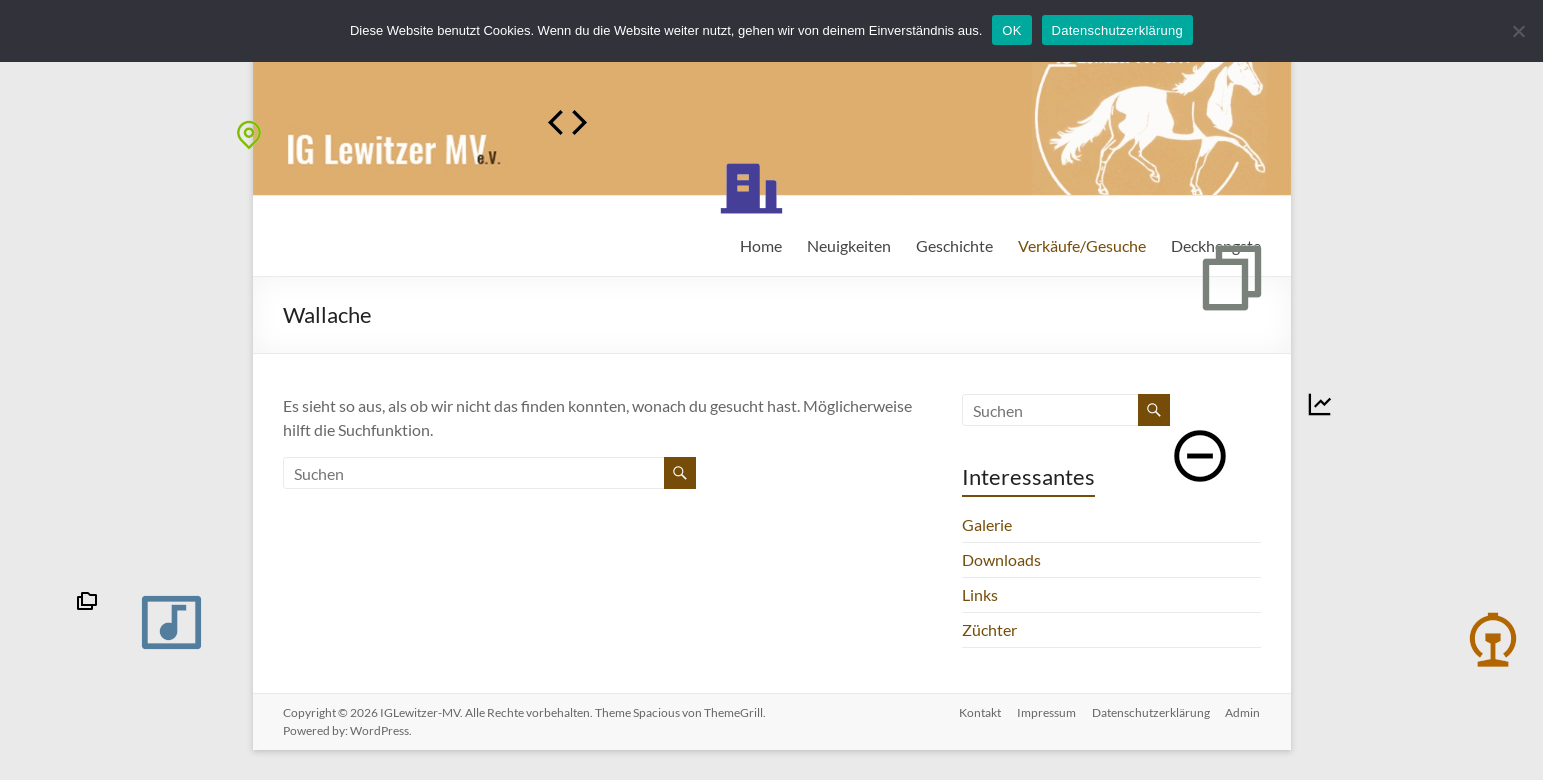  I want to click on view or edit source code, so click(567, 122).